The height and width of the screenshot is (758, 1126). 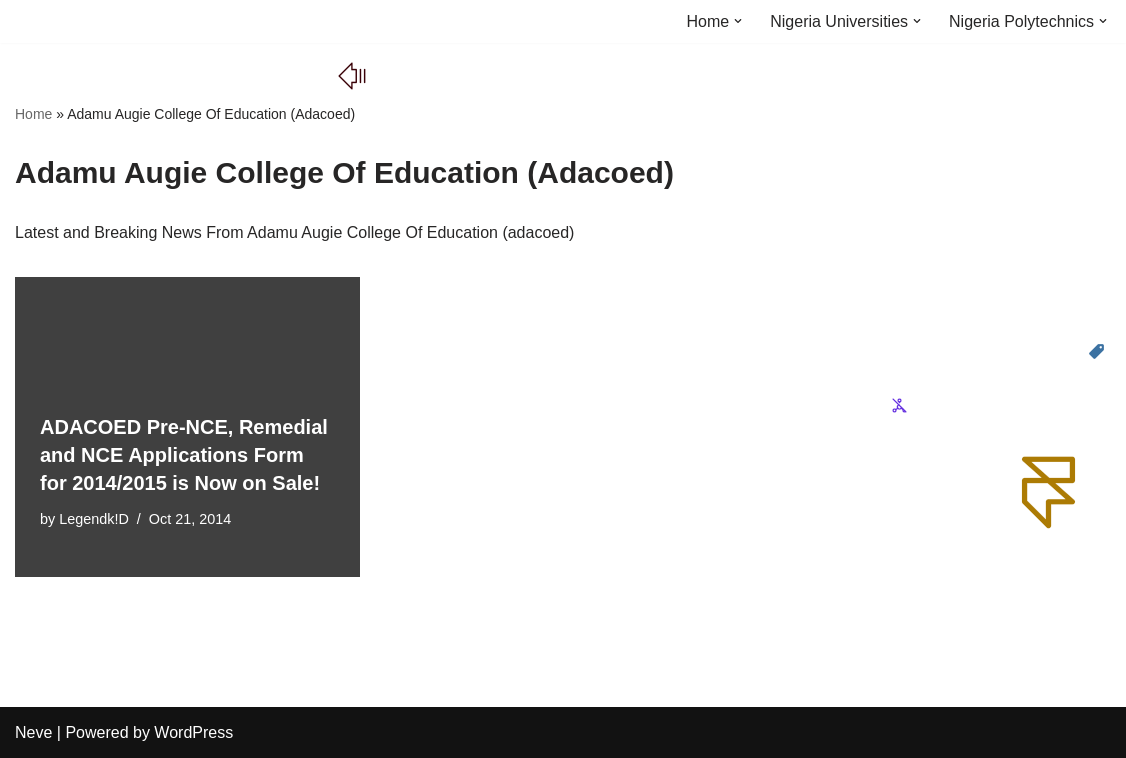 I want to click on open framer app, so click(x=1048, y=488).